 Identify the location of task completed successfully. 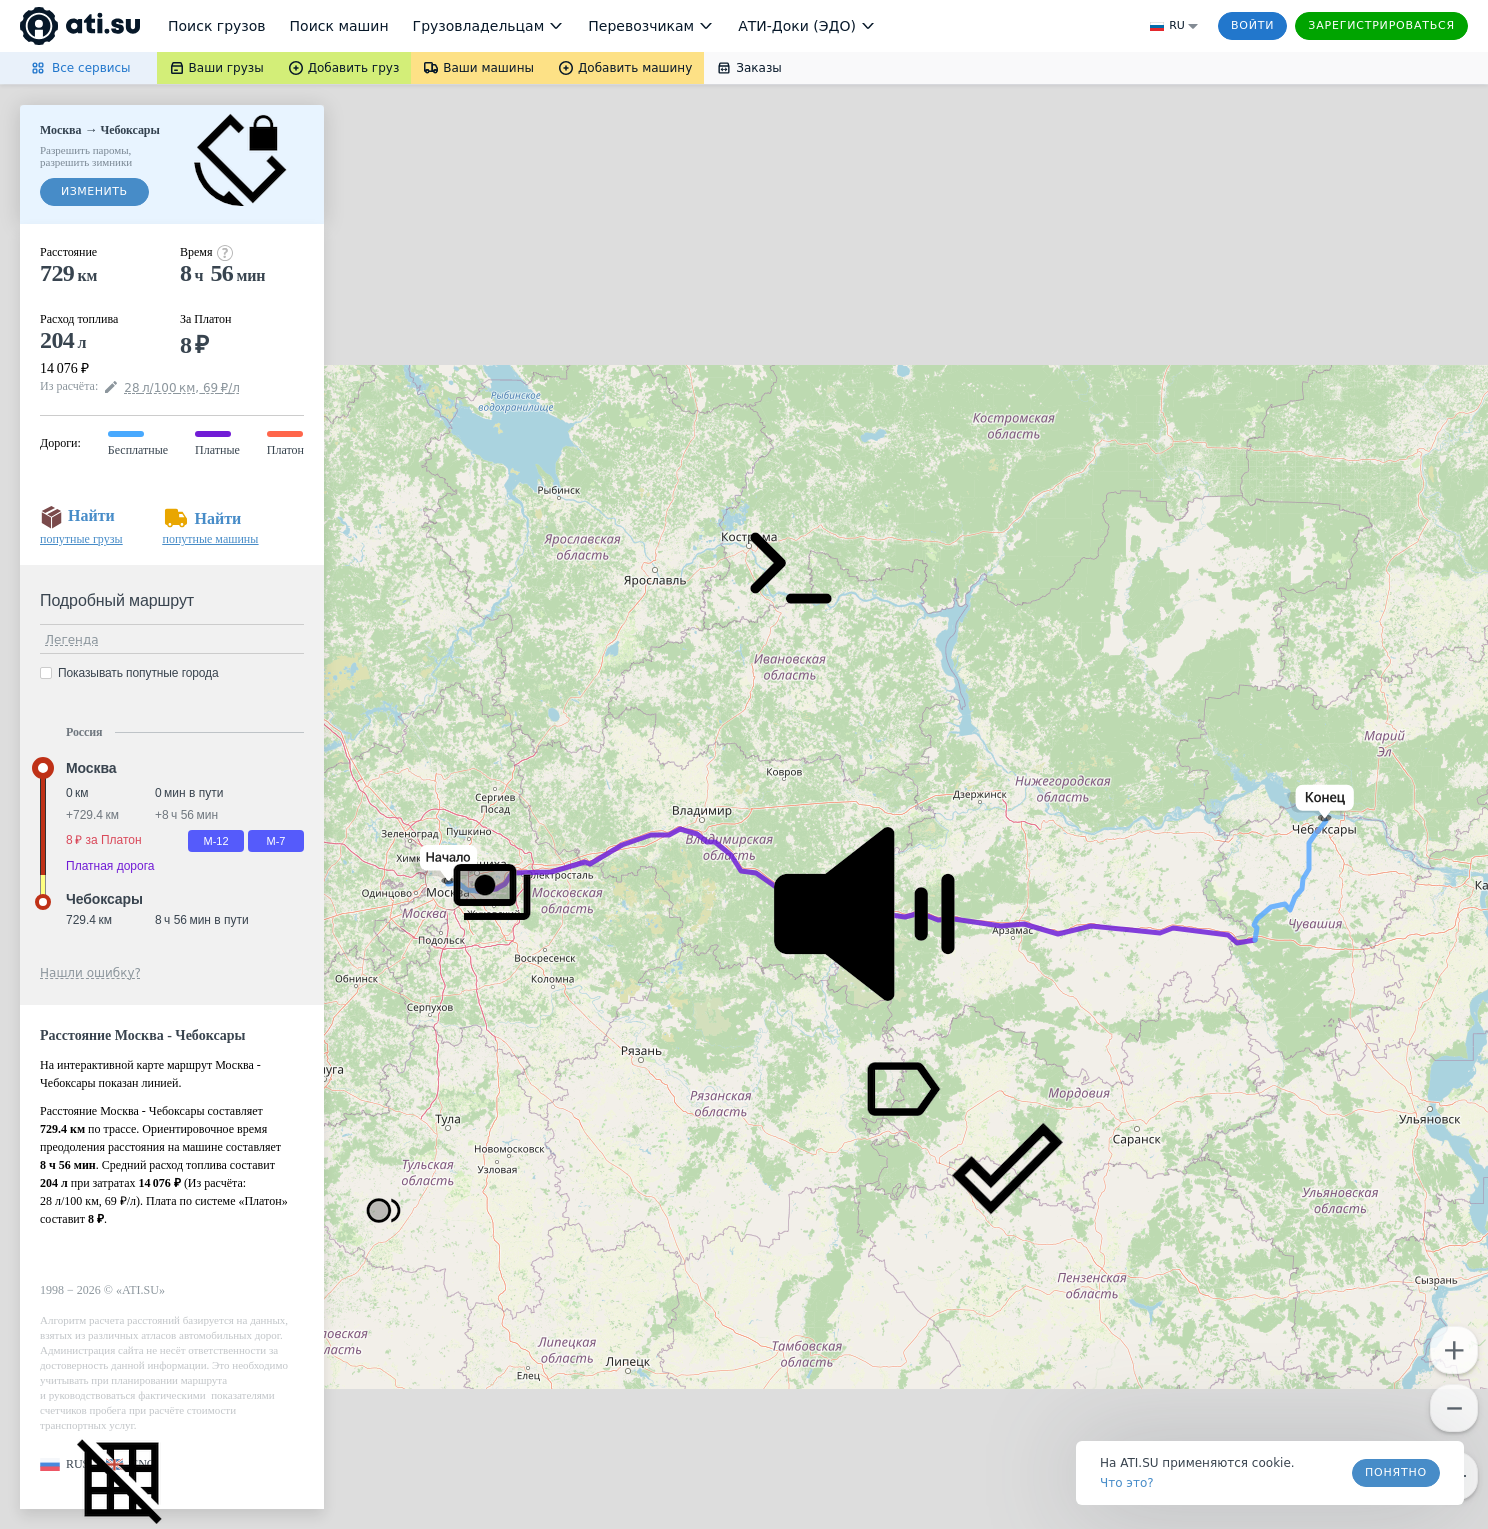
(1007, 1168).